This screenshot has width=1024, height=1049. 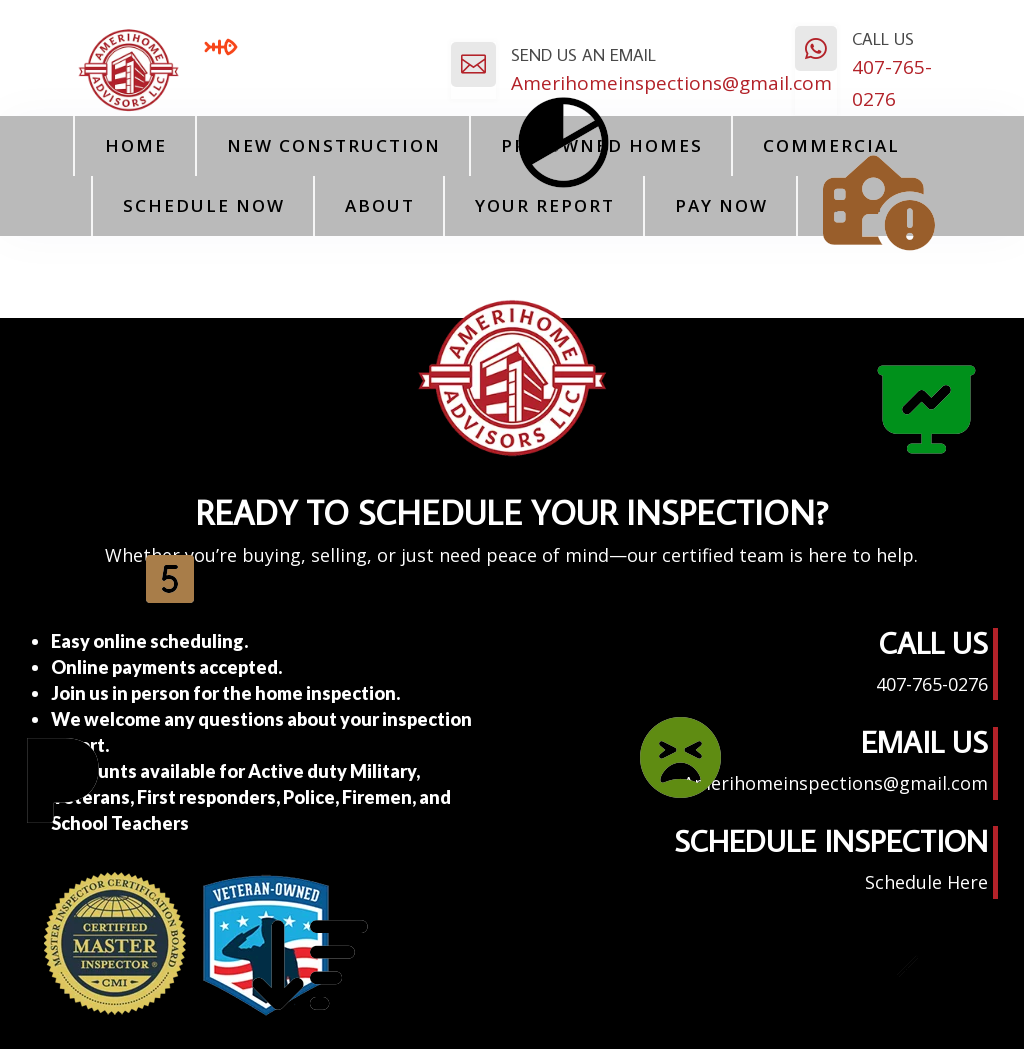 What do you see at coordinates (563, 142) in the screenshot?
I see `view analytics or statistics breakdown` at bounding box center [563, 142].